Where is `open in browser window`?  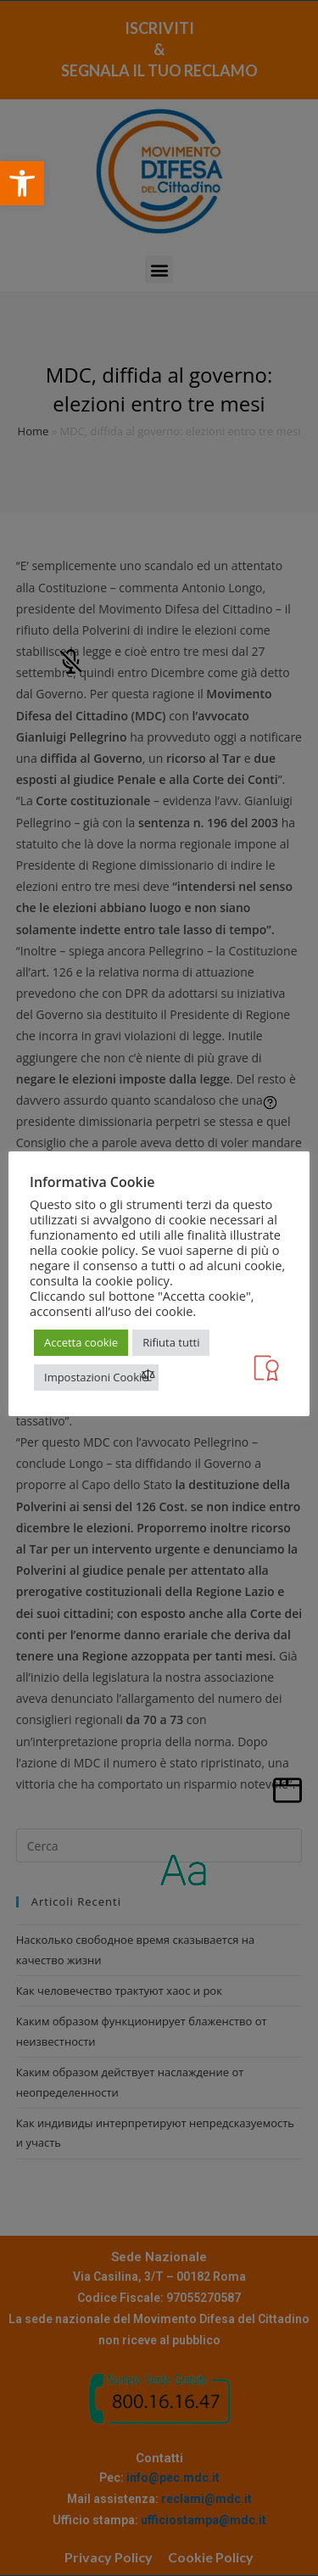
open in browser window is located at coordinates (287, 1790).